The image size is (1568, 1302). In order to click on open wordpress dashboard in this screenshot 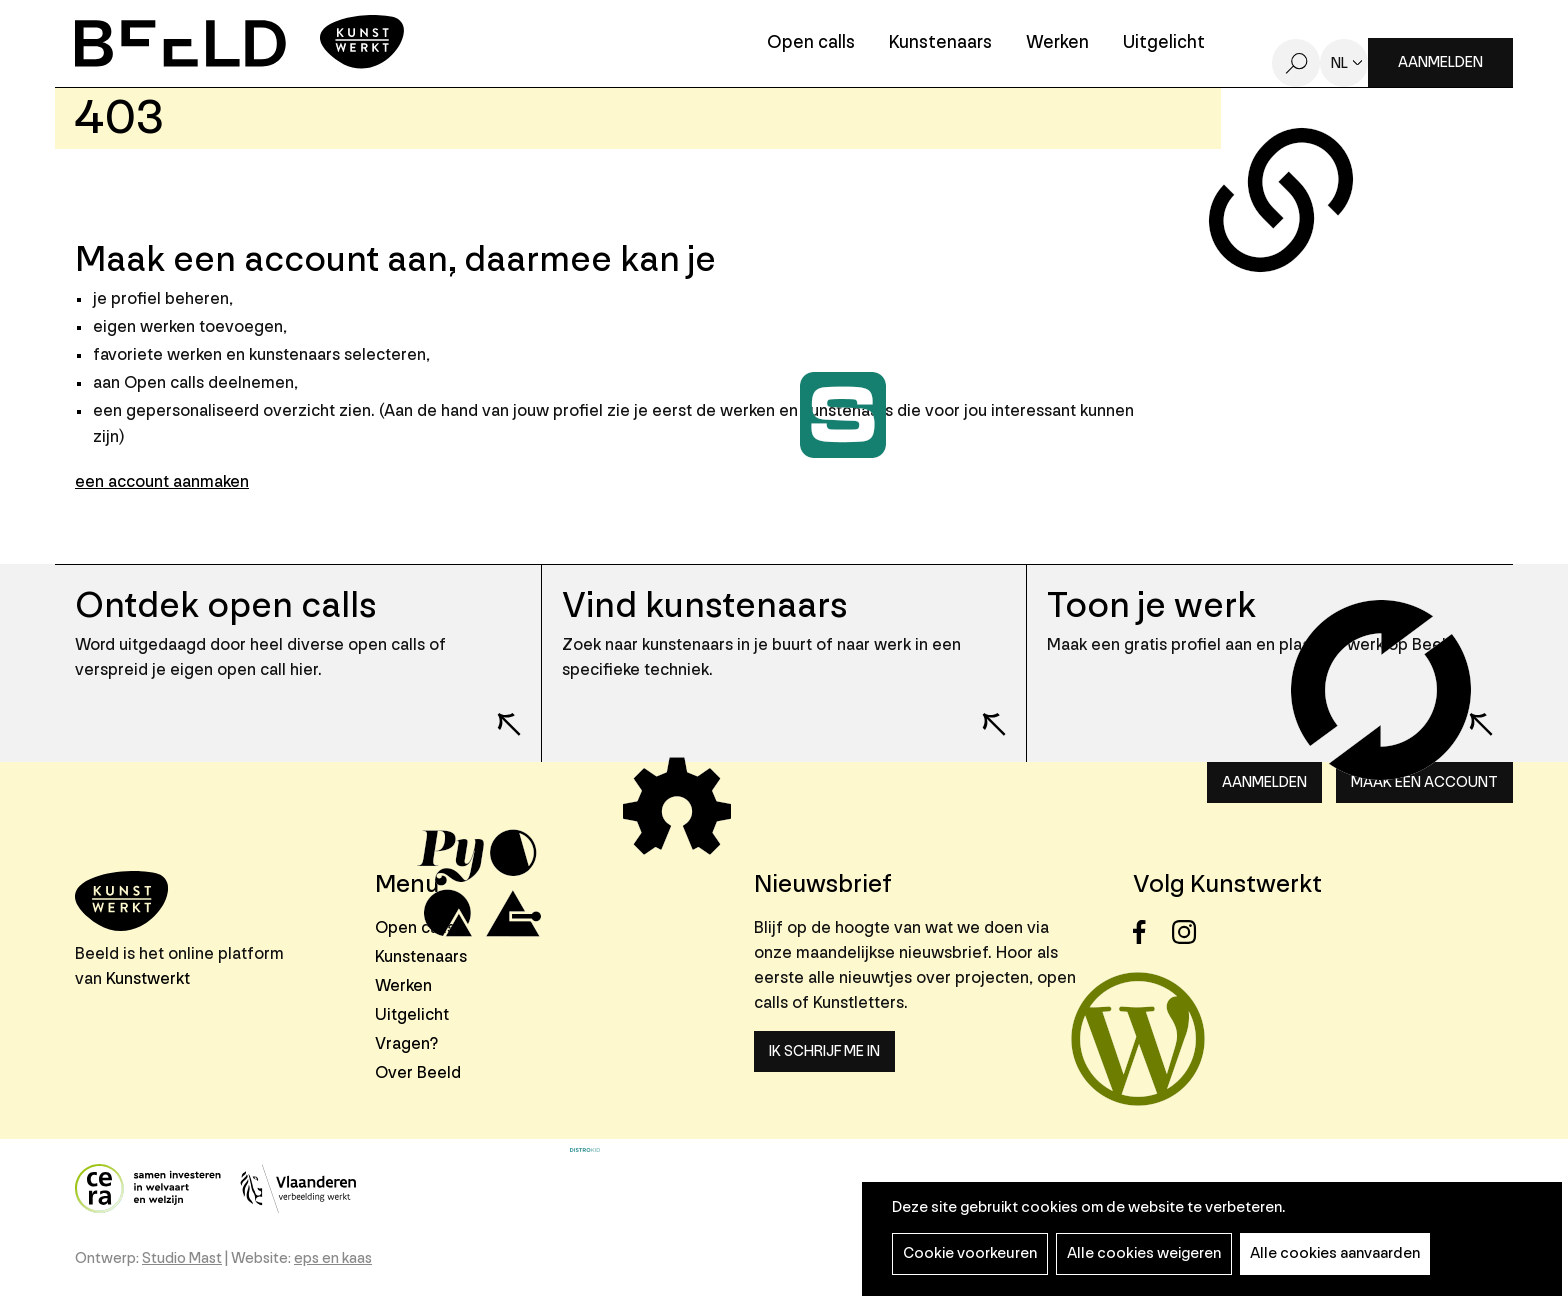, I will do `click(1138, 1039)`.